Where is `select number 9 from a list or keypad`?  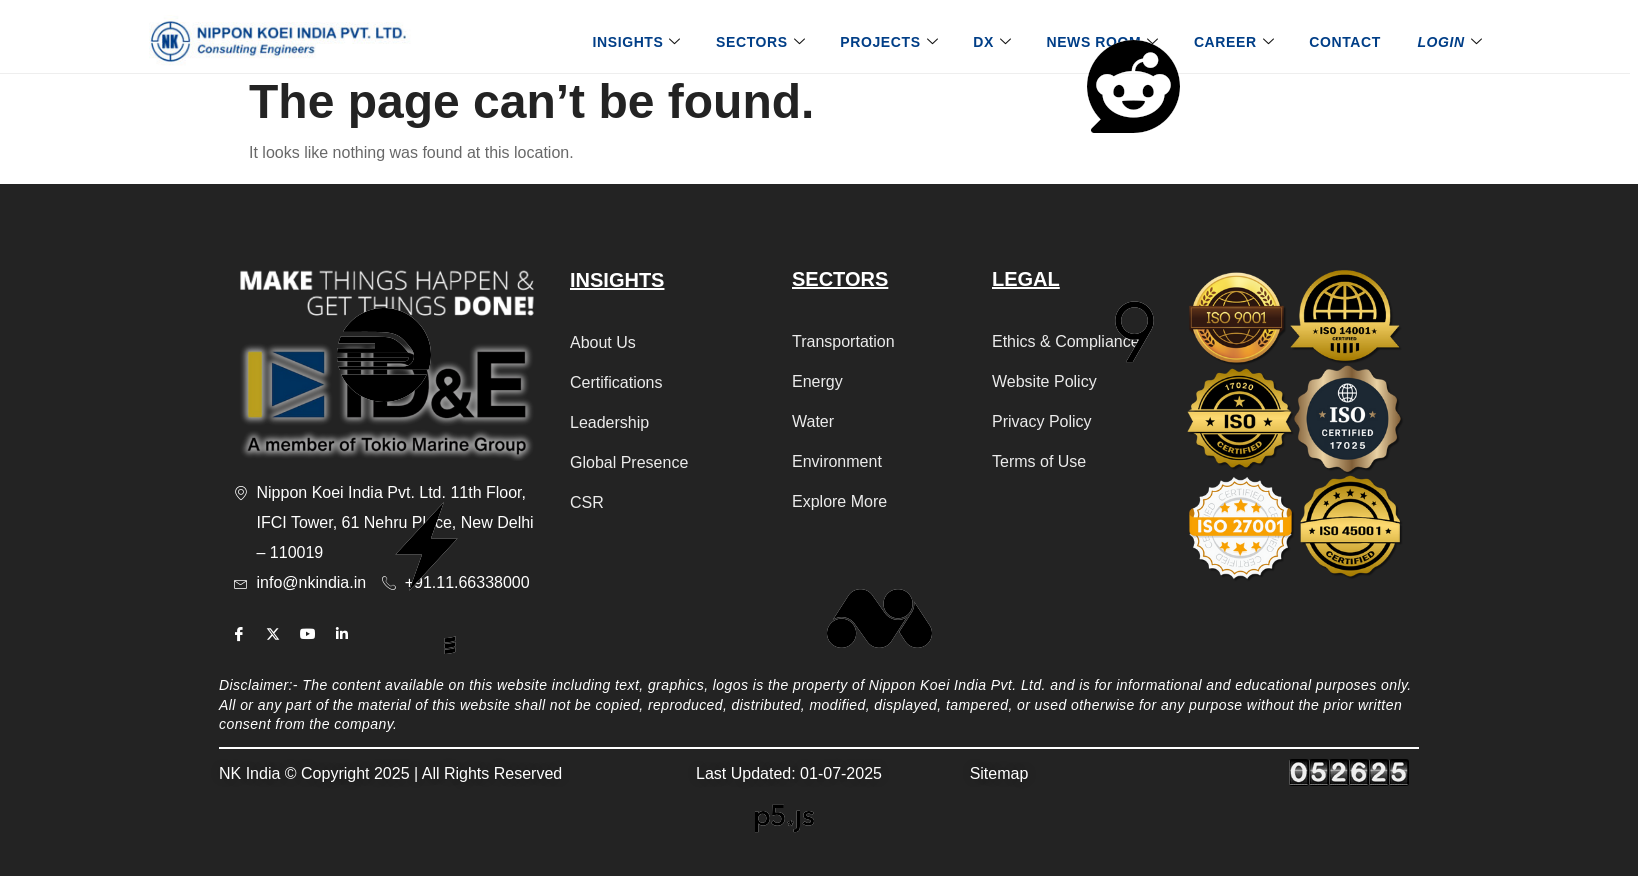
select number 9 from a list or keypad is located at coordinates (1134, 332).